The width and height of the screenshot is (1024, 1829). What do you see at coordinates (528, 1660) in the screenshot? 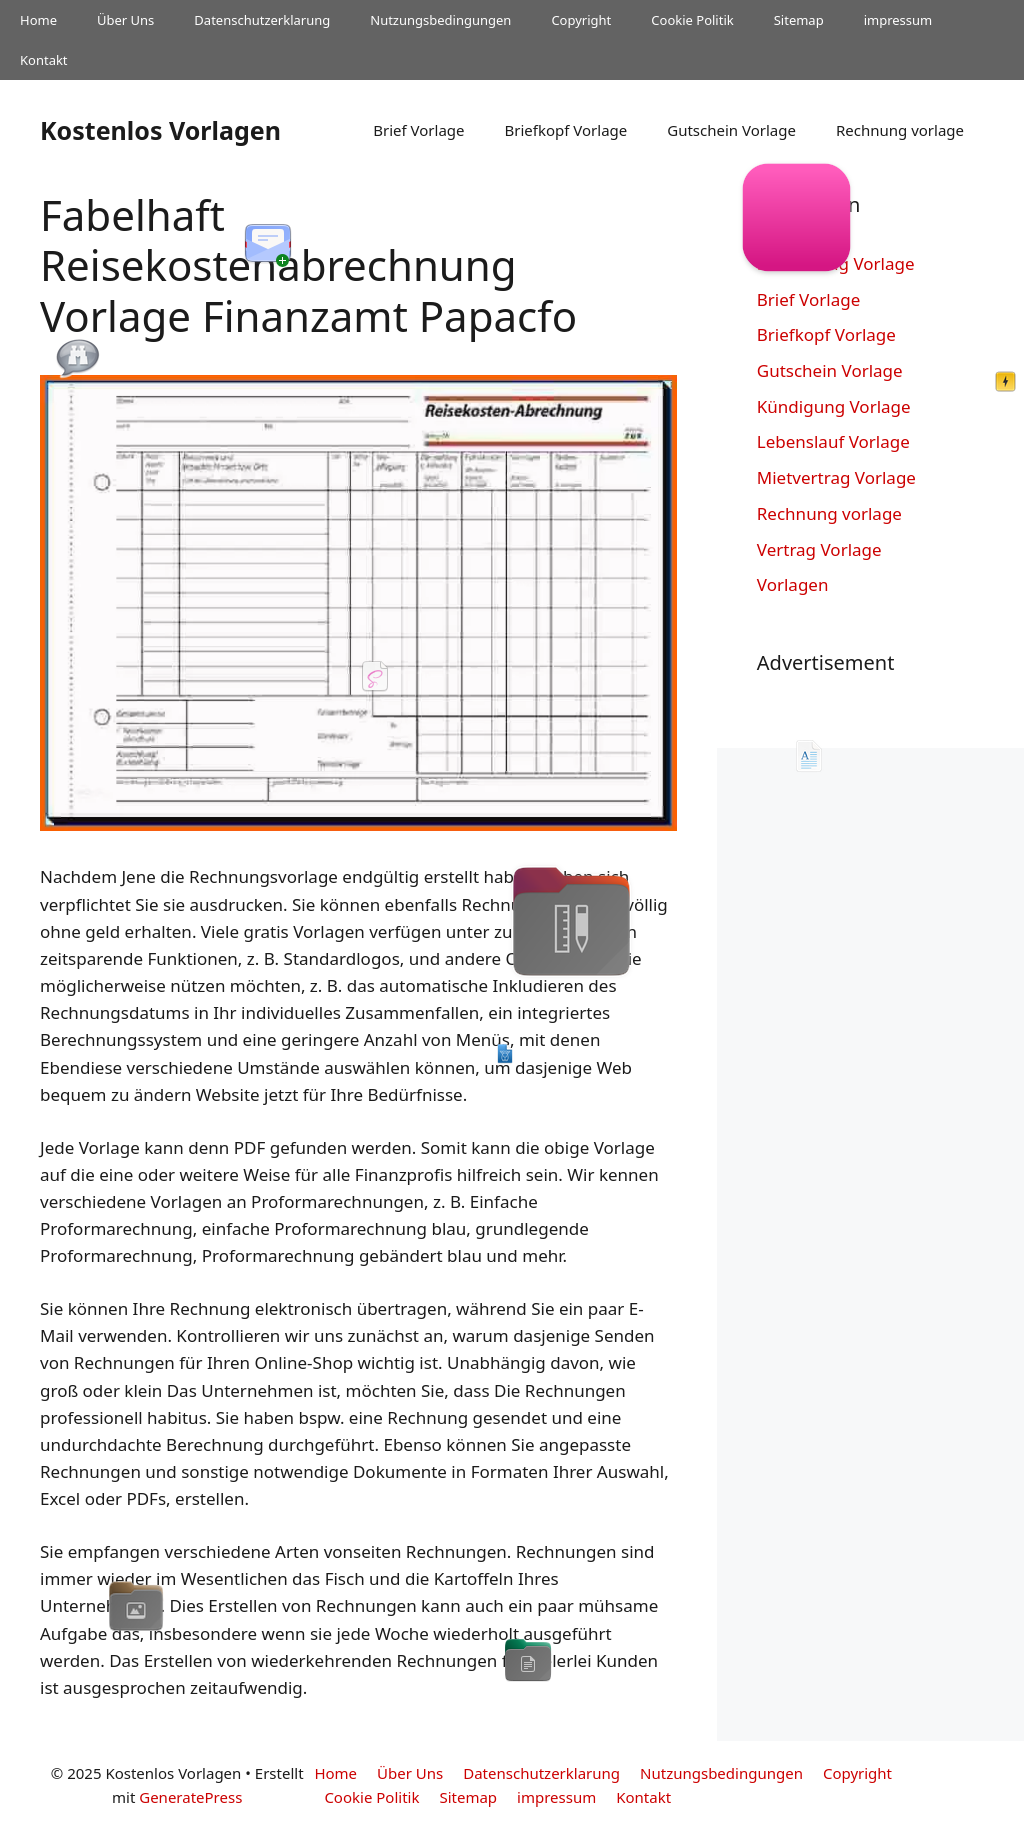
I see `open your documents folder` at bounding box center [528, 1660].